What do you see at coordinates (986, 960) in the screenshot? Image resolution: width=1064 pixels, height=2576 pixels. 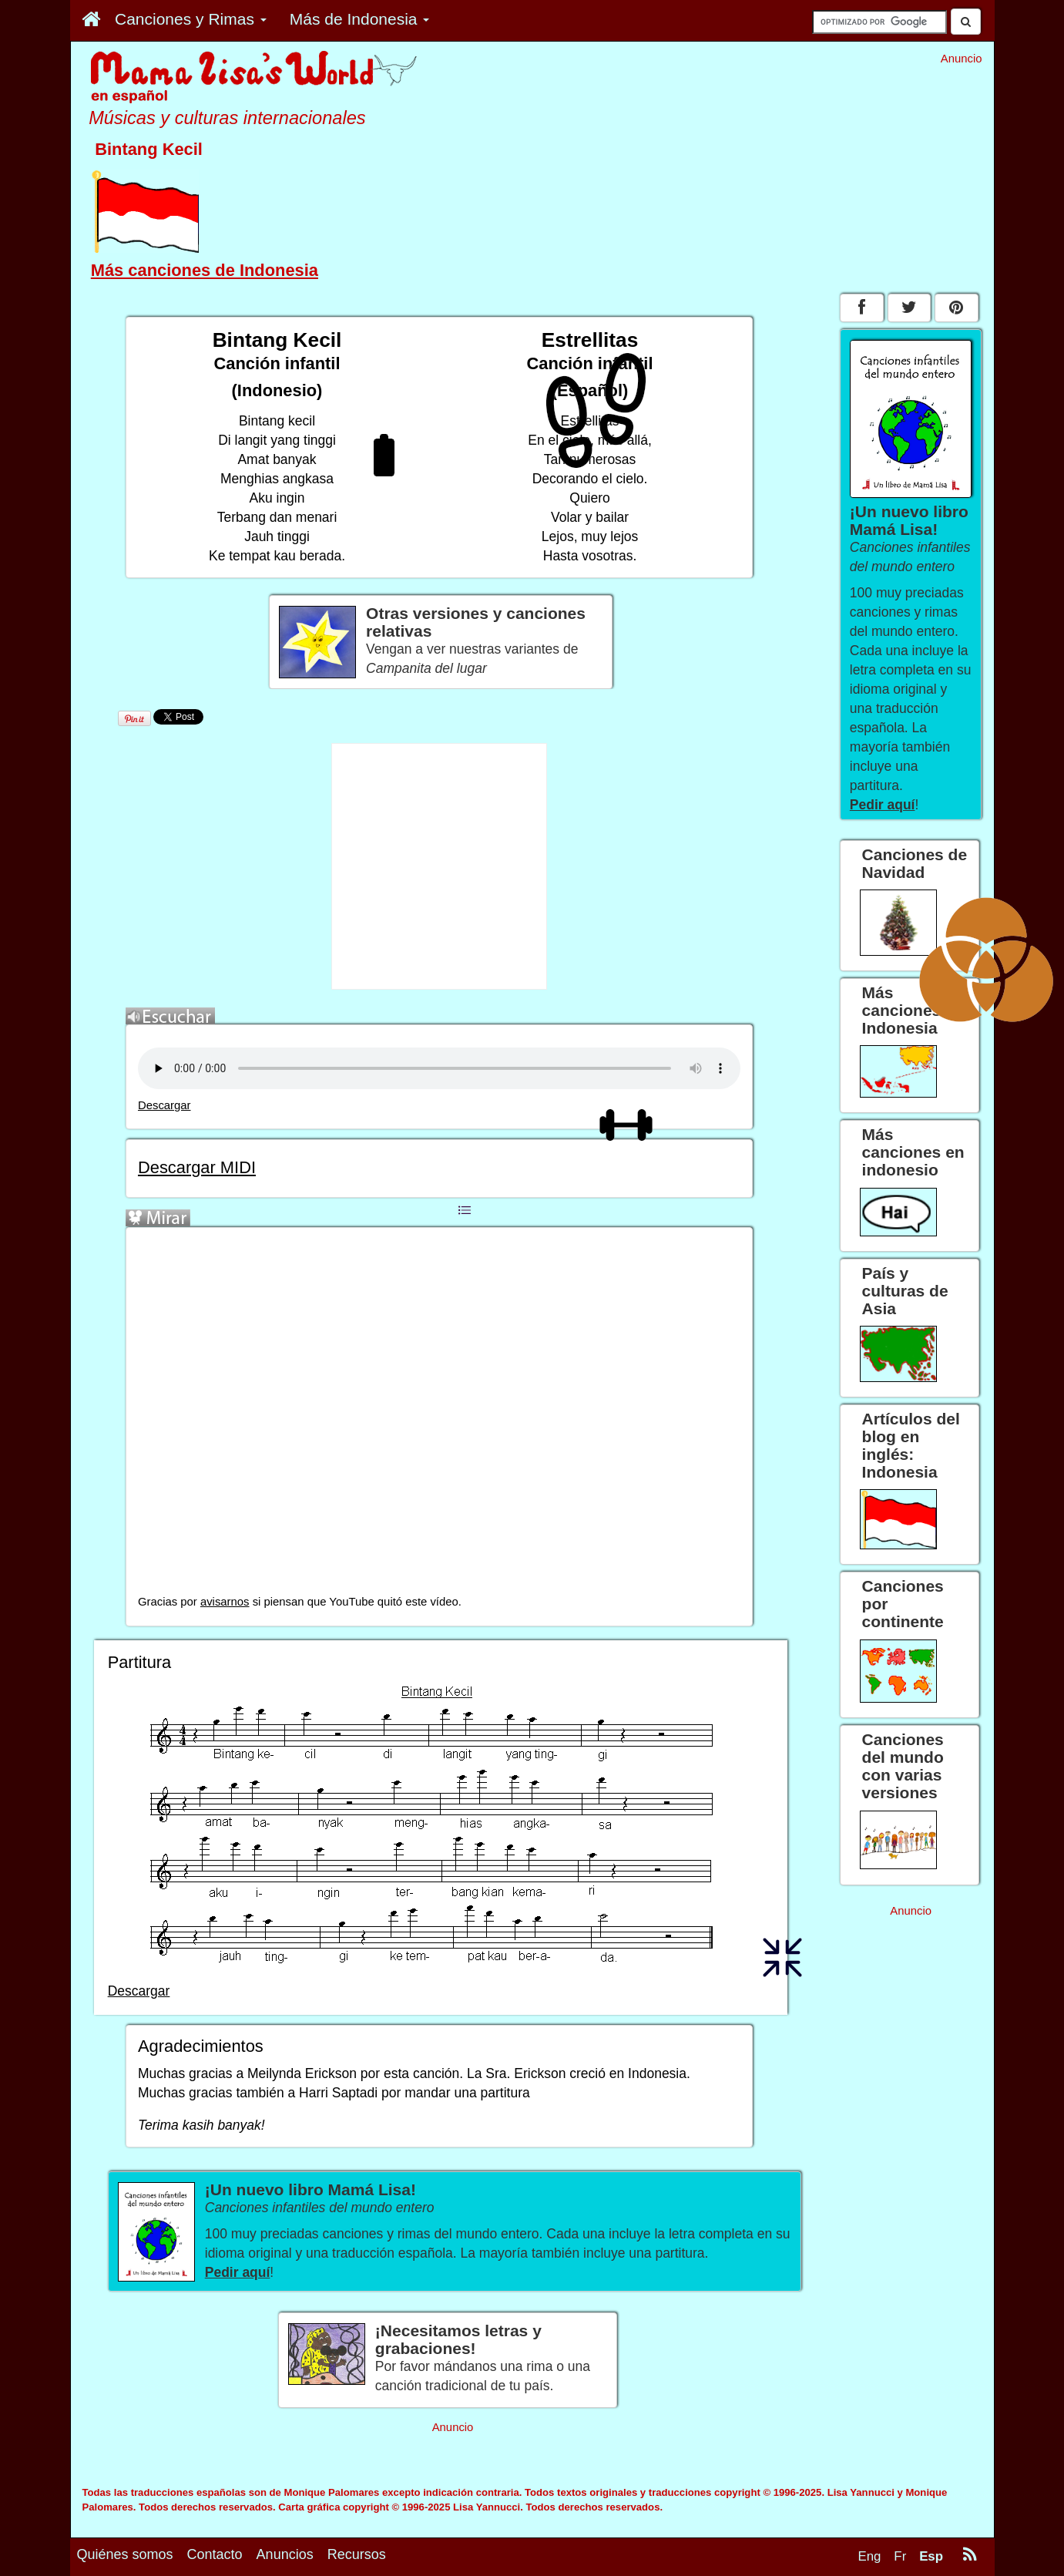 I see `adjust color filter settings` at bounding box center [986, 960].